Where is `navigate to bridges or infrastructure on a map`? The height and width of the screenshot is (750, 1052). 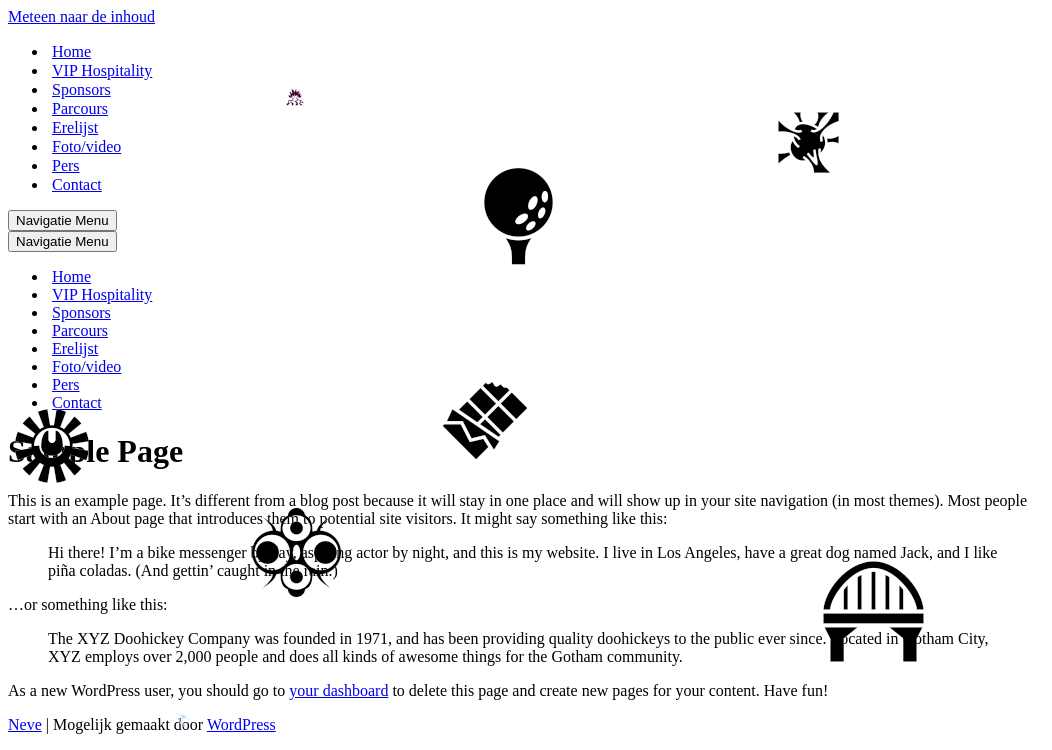
navigate to bridges or infrastructure on a map is located at coordinates (873, 611).